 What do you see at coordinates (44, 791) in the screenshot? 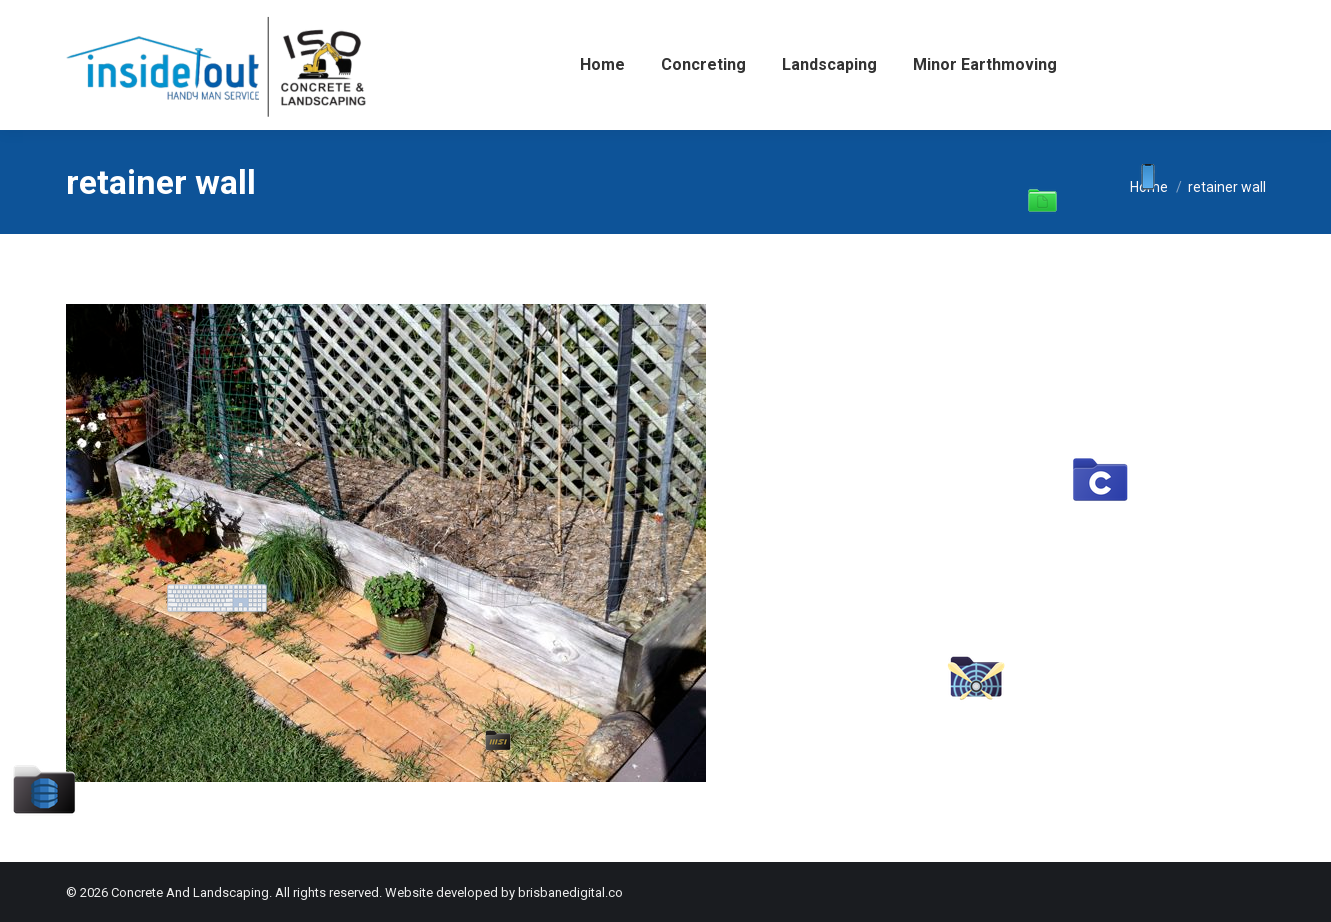
I see `open dynamodb database files folder` at bounding box center [44, 791].